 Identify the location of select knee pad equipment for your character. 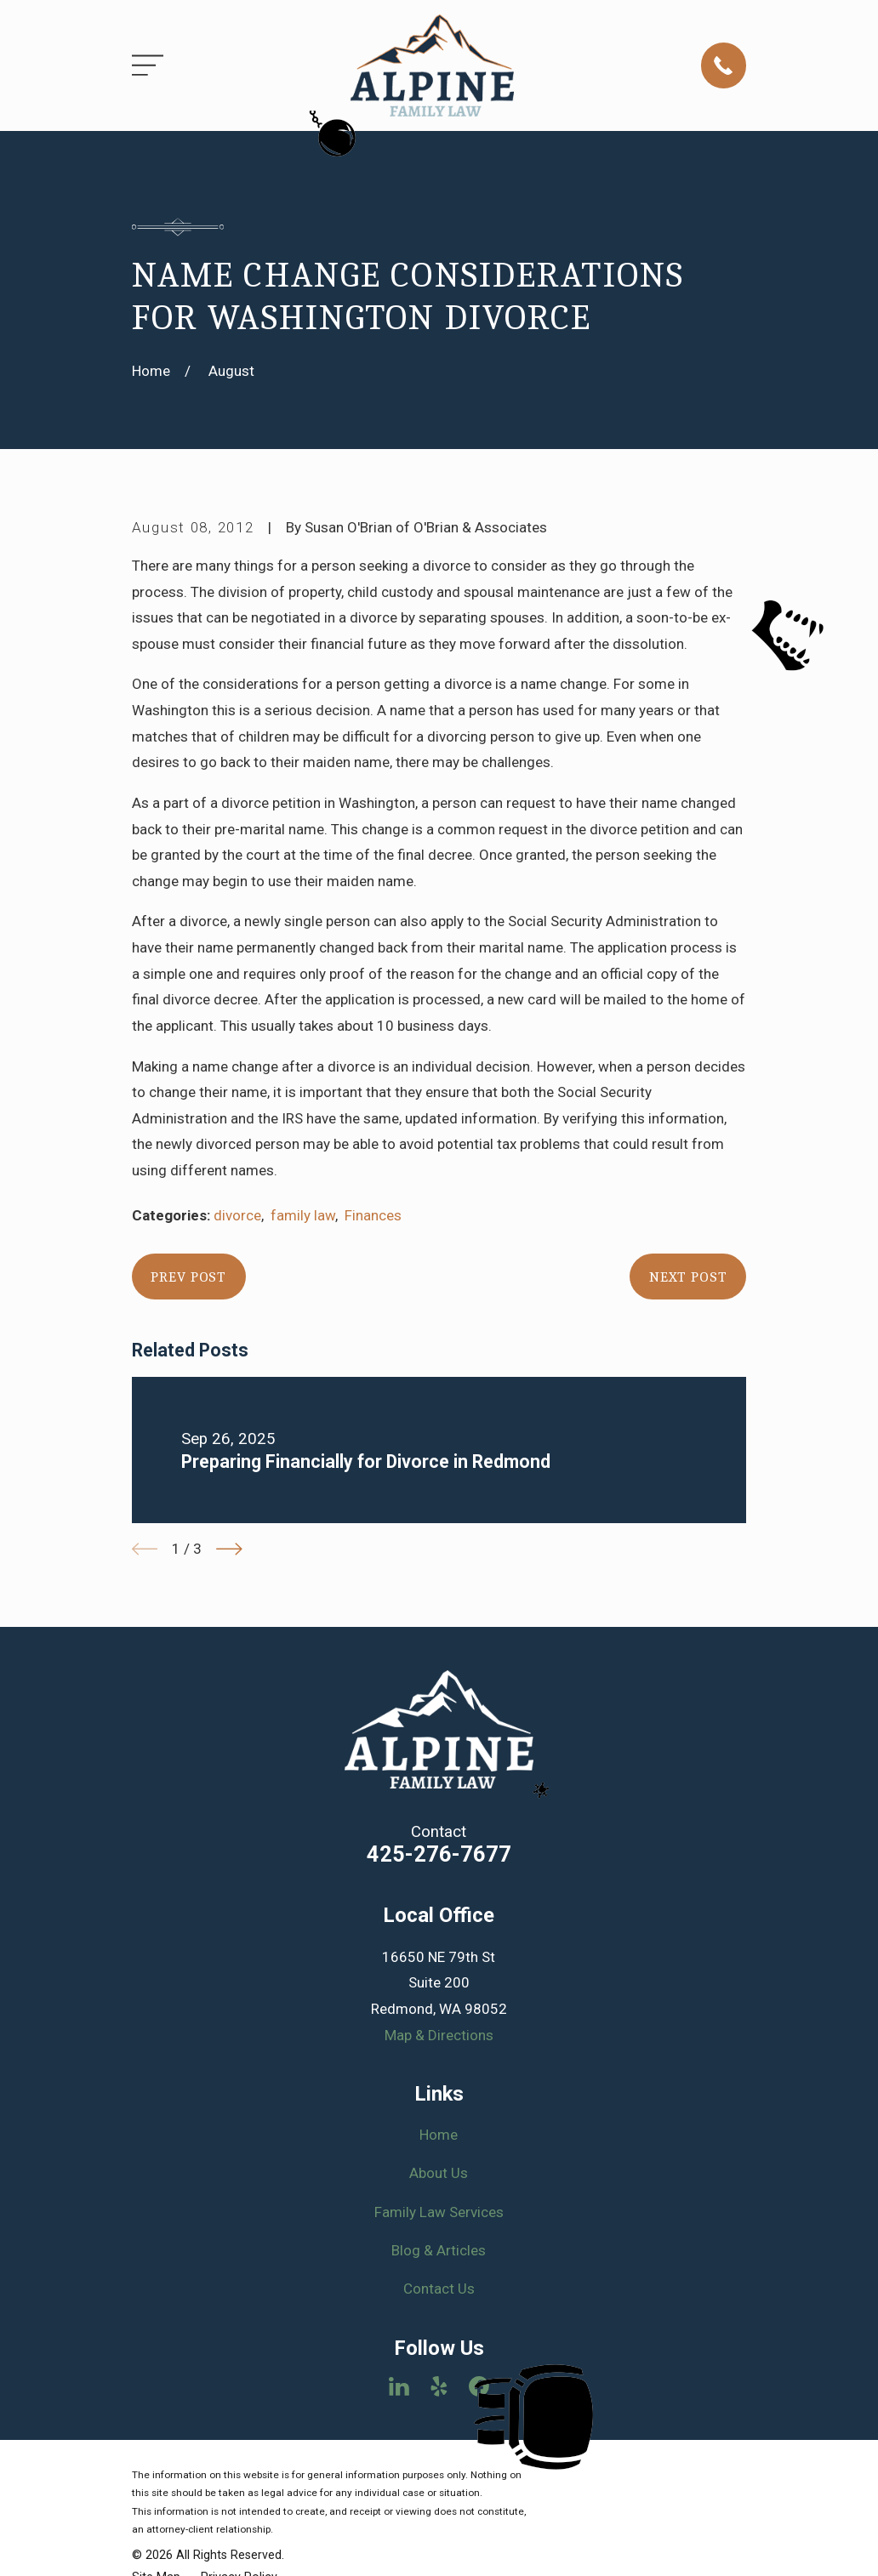
(533, 2417).